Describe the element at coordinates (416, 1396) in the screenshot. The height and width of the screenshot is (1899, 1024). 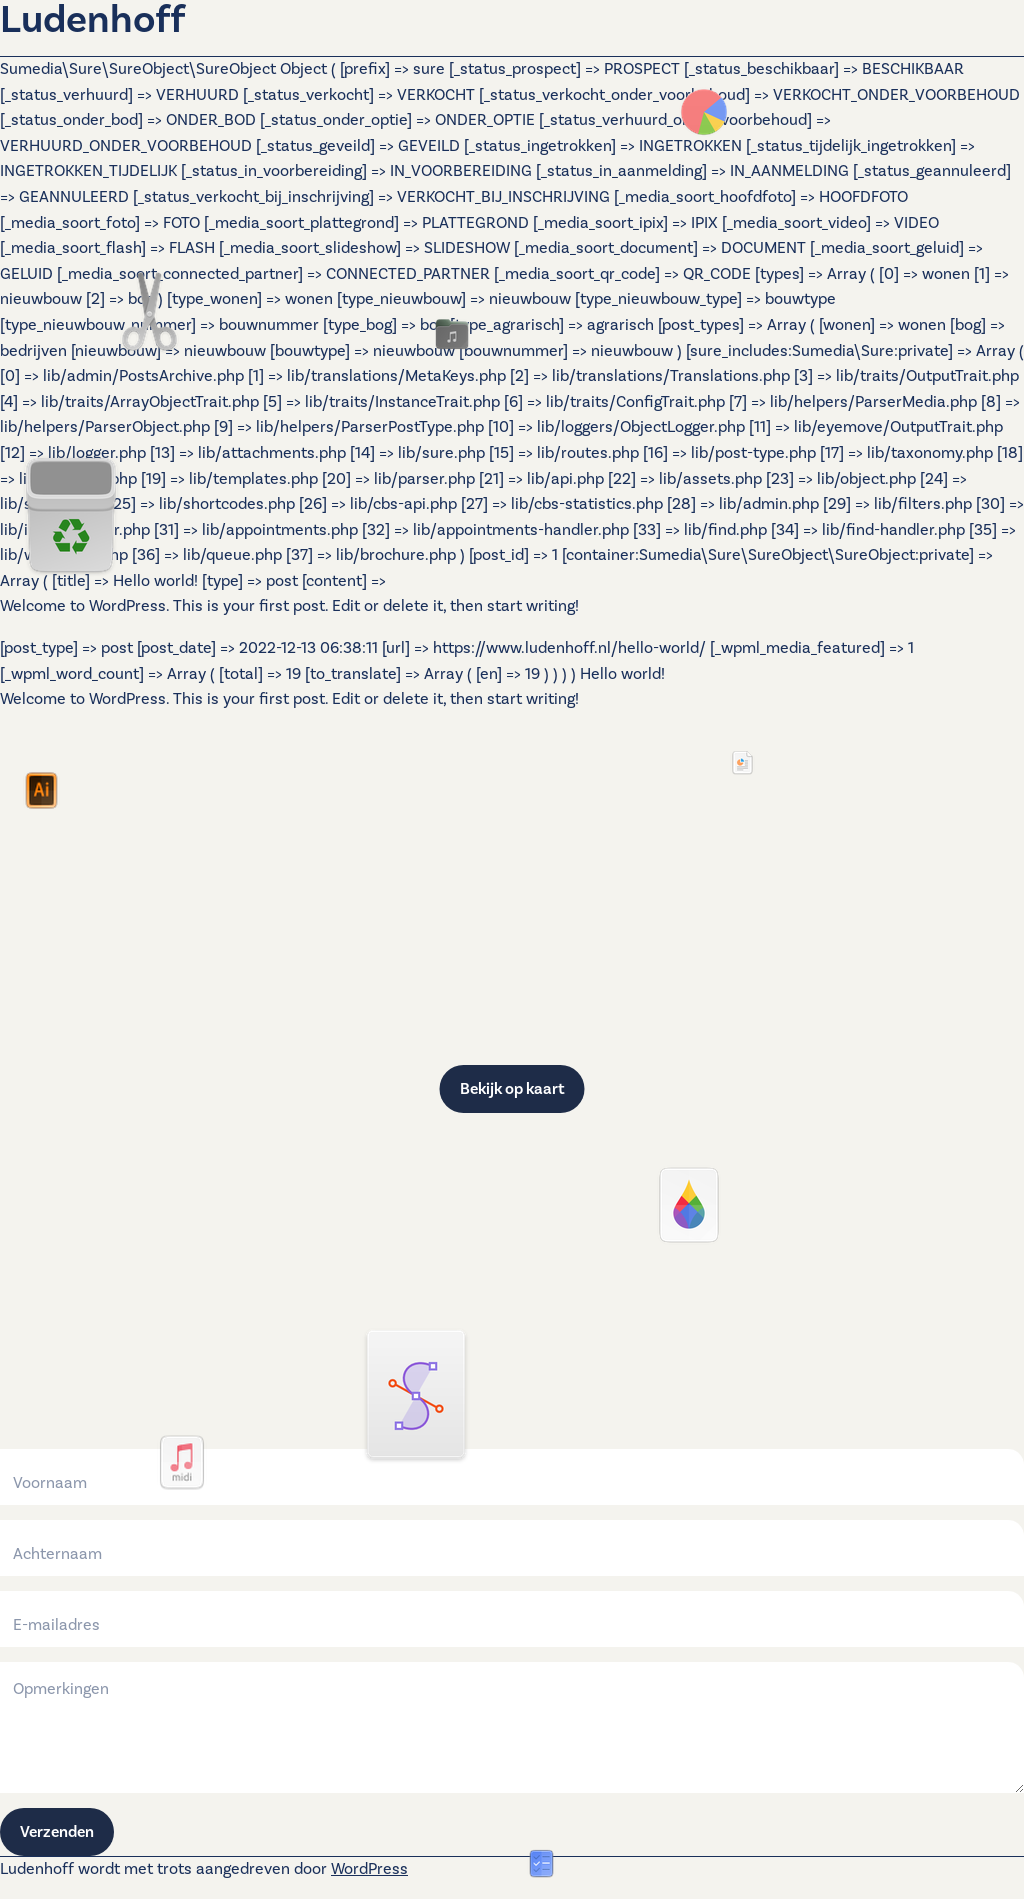
I see `open a drawing template file` at that location.